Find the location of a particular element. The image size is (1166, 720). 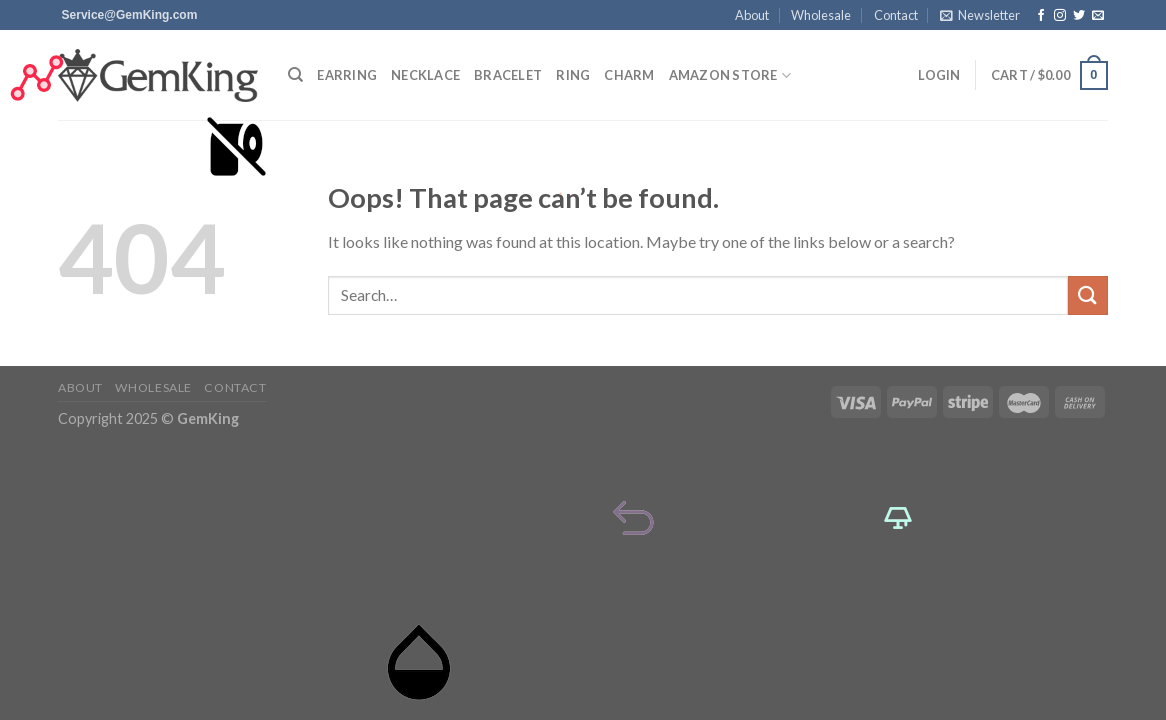

adjust transparency or opacity settings is located at coordinates (419, 662).